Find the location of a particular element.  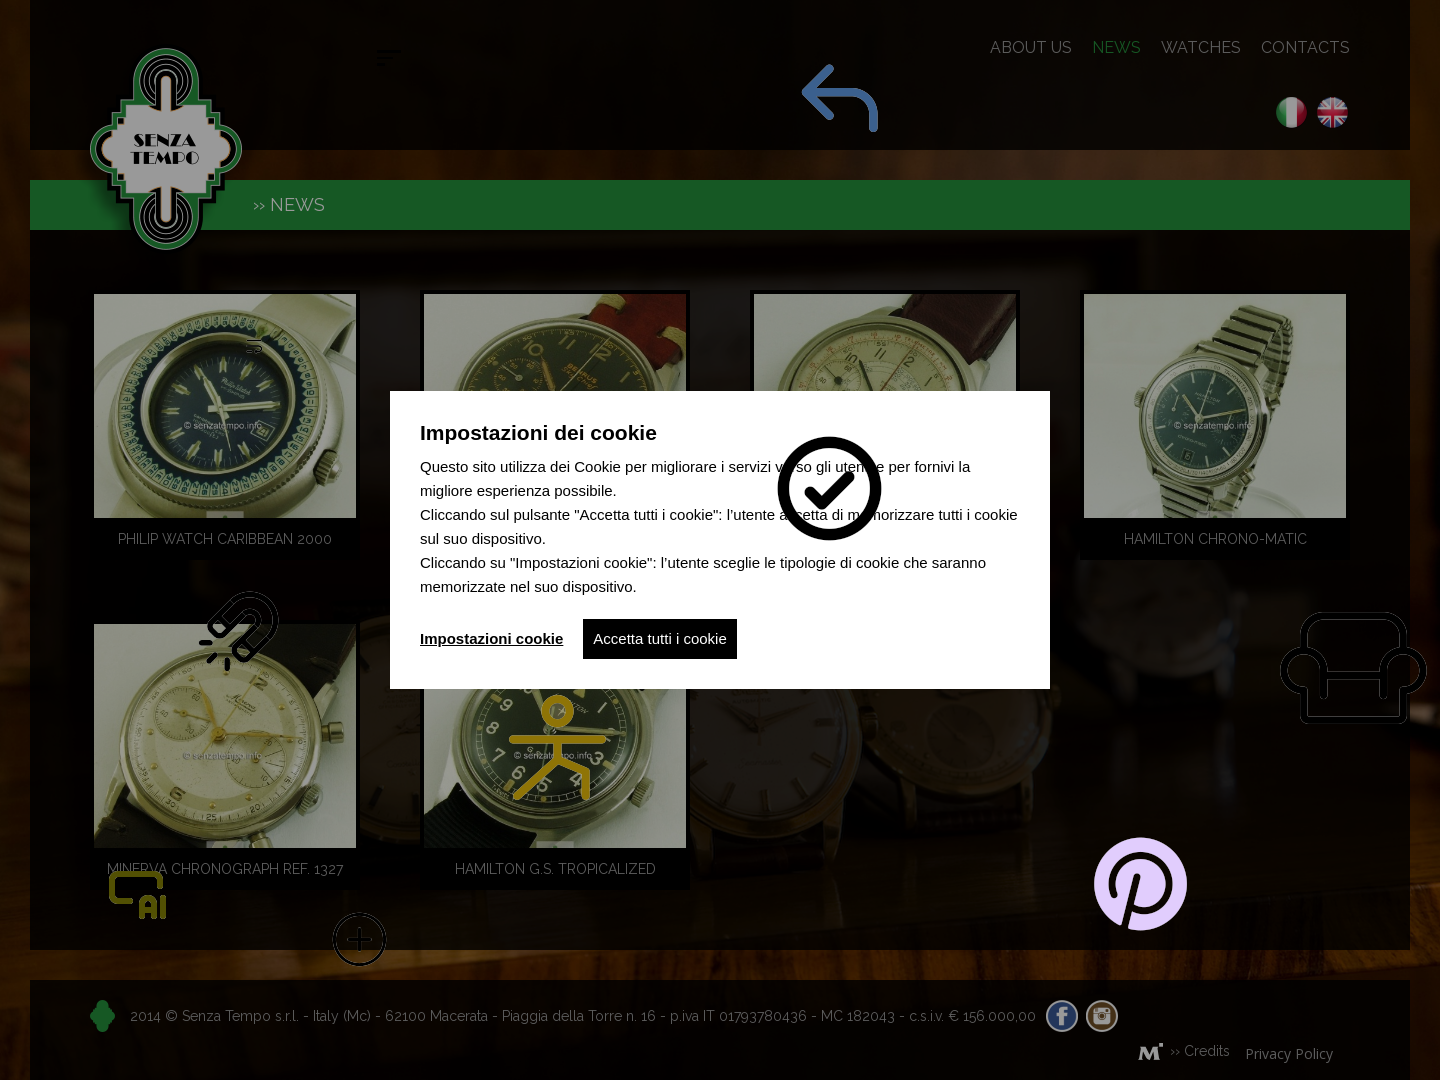

toggle text wrapping in a document or editor is located at coordinates (254, 346).